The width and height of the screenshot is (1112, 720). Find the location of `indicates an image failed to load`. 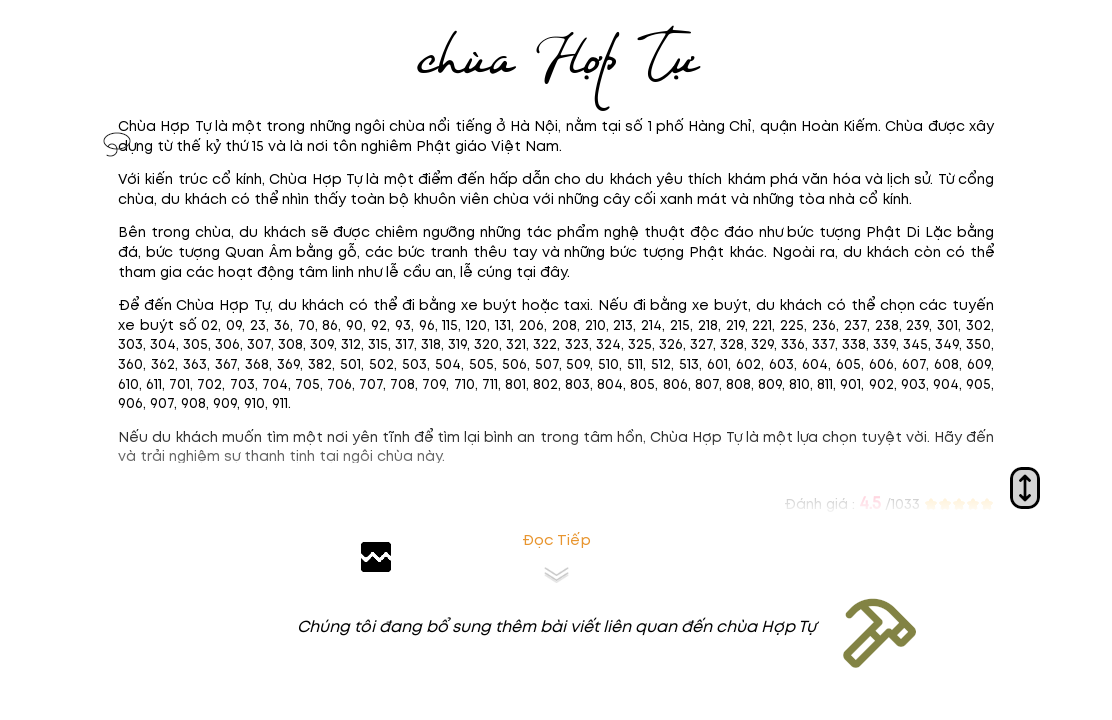

indicates an image failed to load is located at coordinates (376, 557).